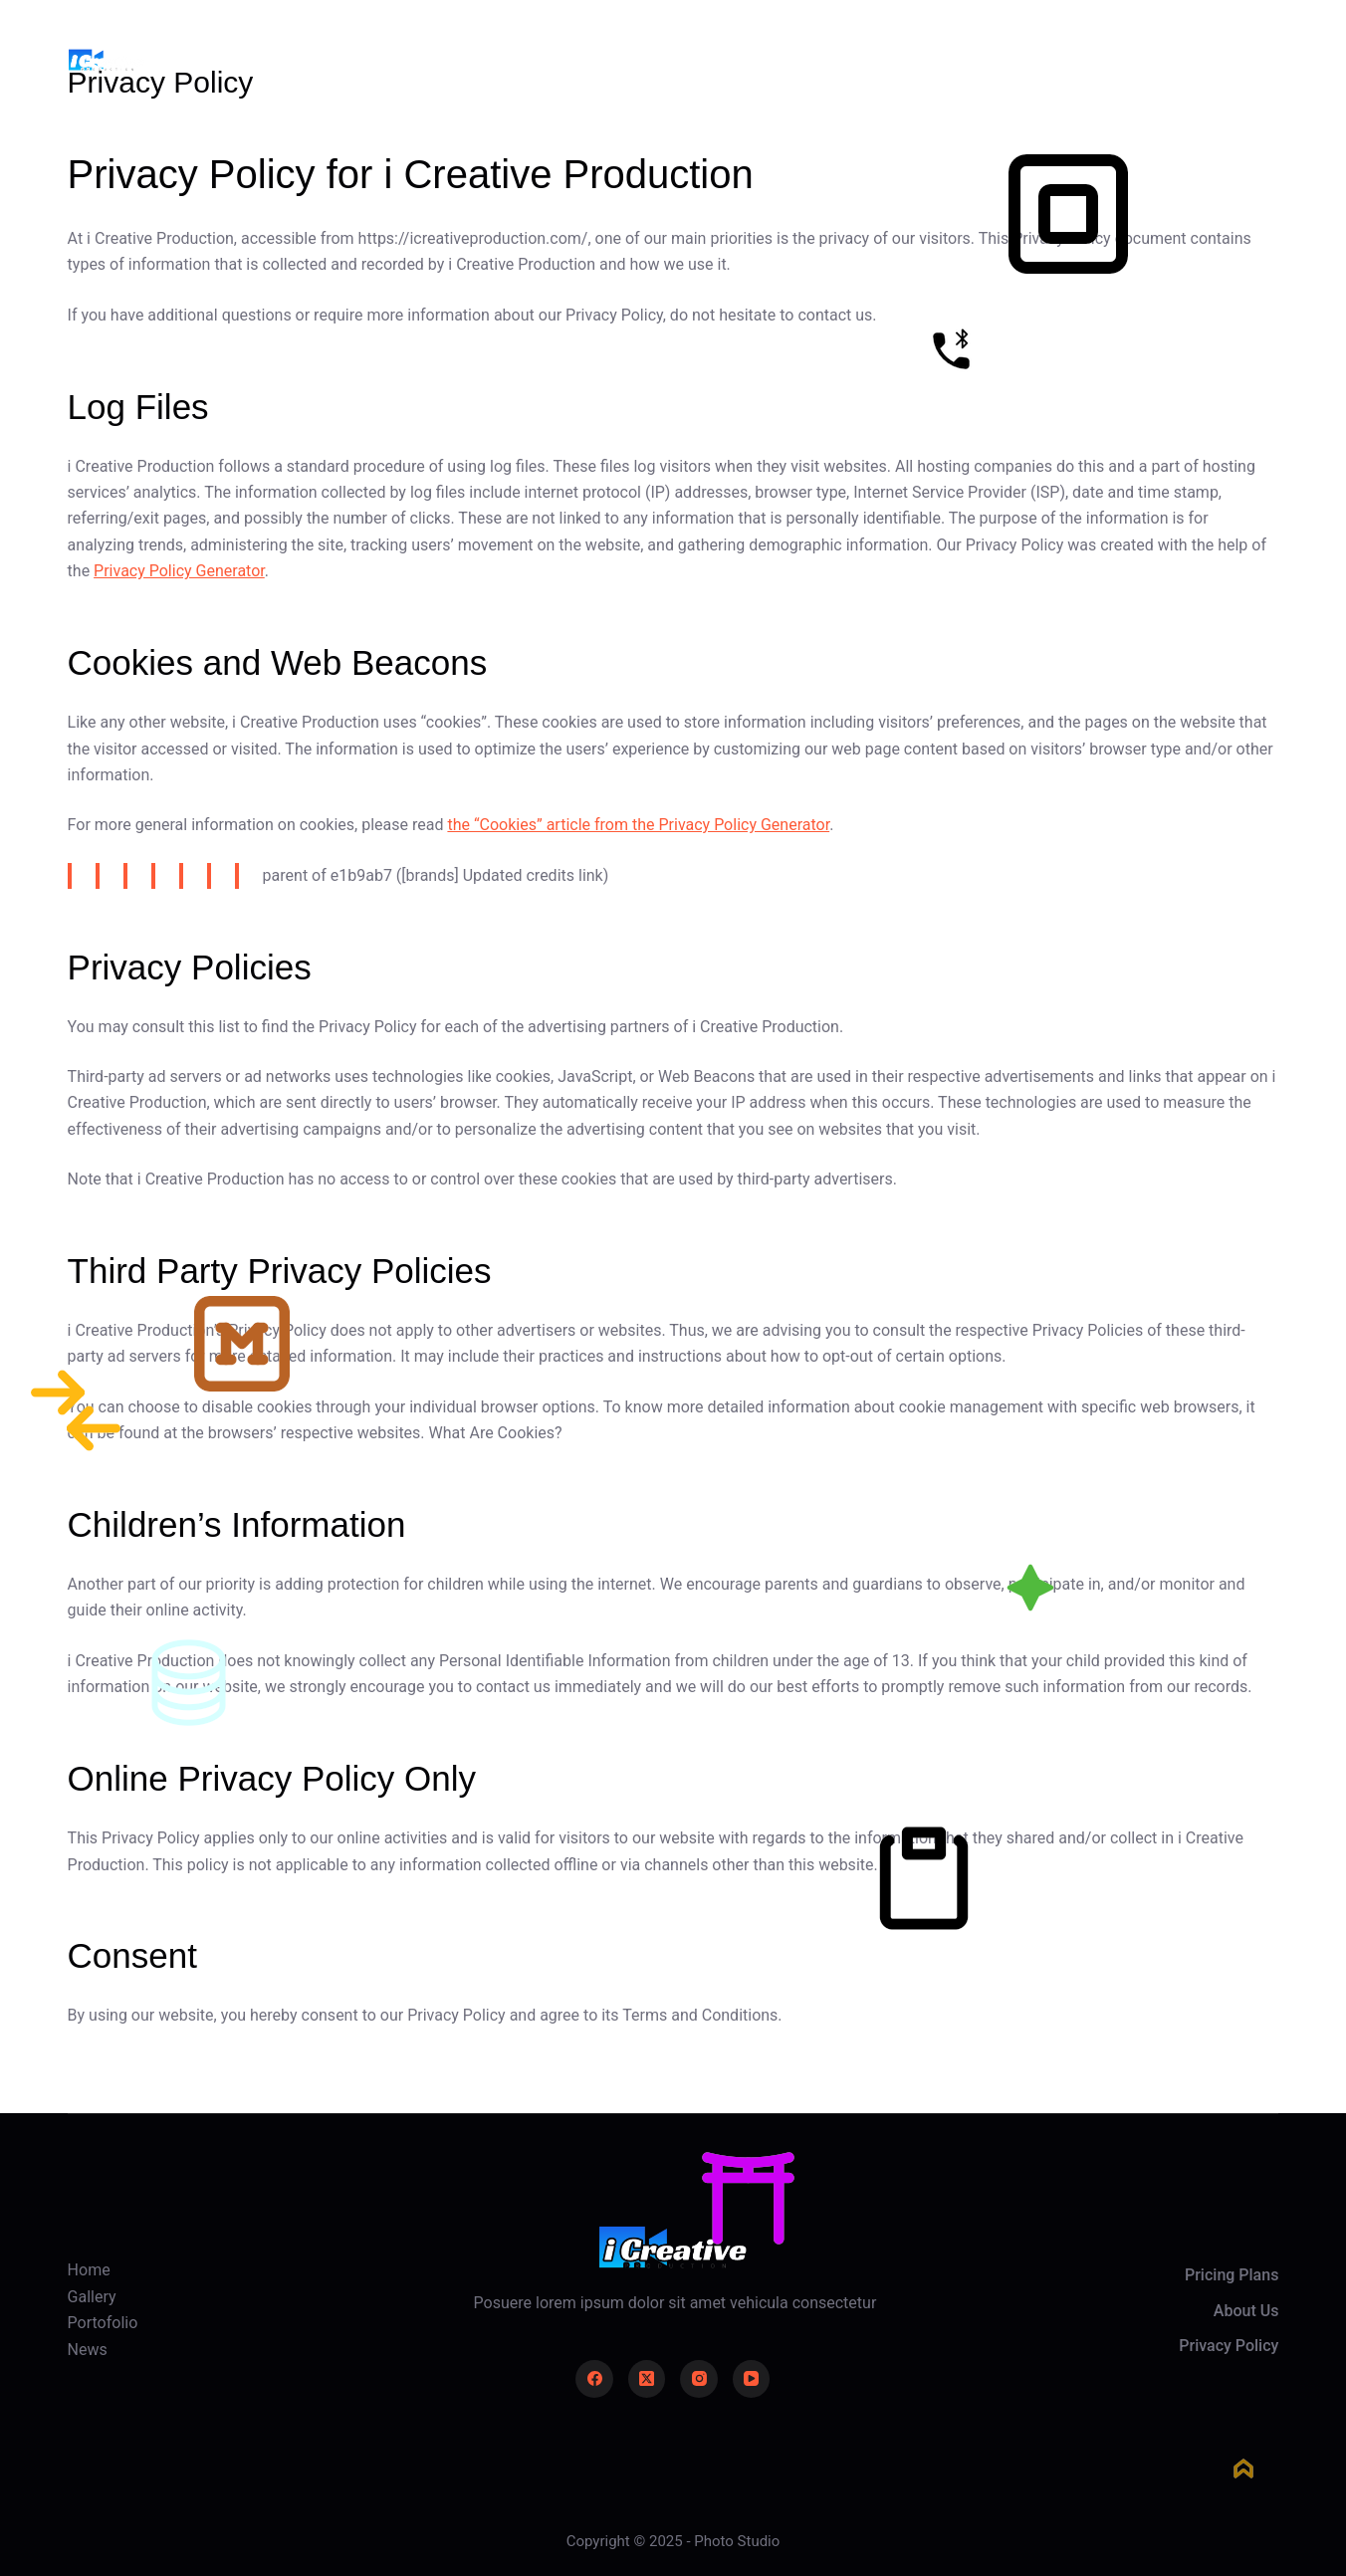 The height and width of the screenshot is (2576, 1346). I want to click on move item up in a list, so click(1243, 2469).